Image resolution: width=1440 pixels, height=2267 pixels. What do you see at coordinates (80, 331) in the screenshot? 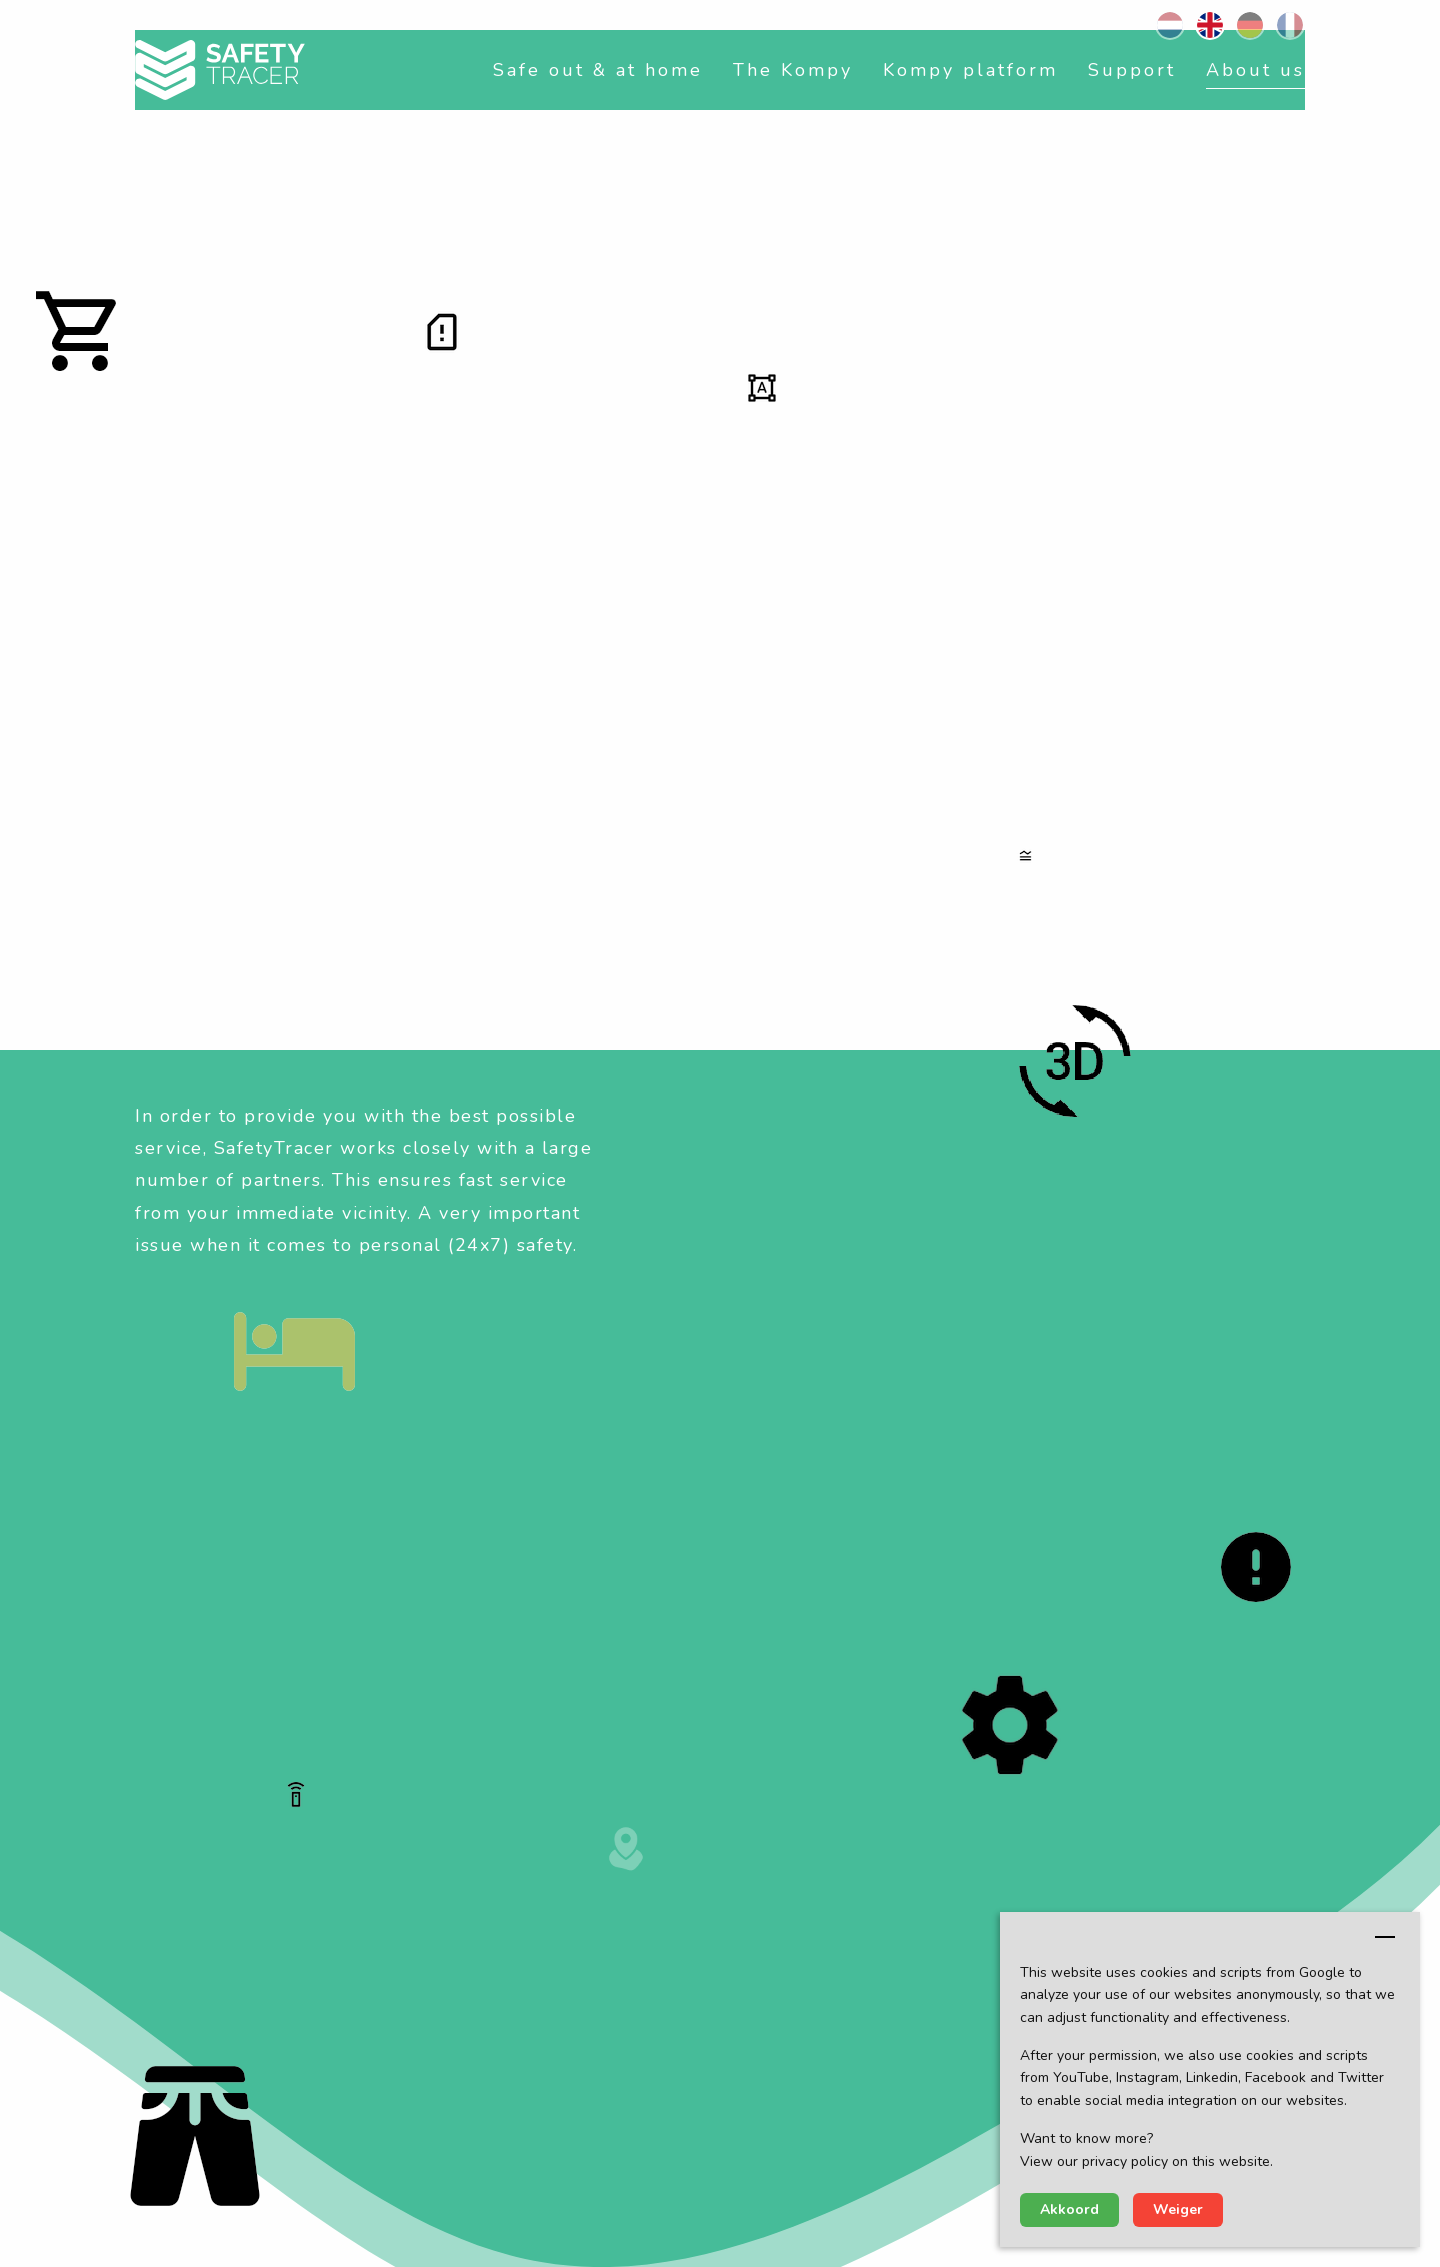
I see `view nearby grocery stores` at bounding box center [80, 331].